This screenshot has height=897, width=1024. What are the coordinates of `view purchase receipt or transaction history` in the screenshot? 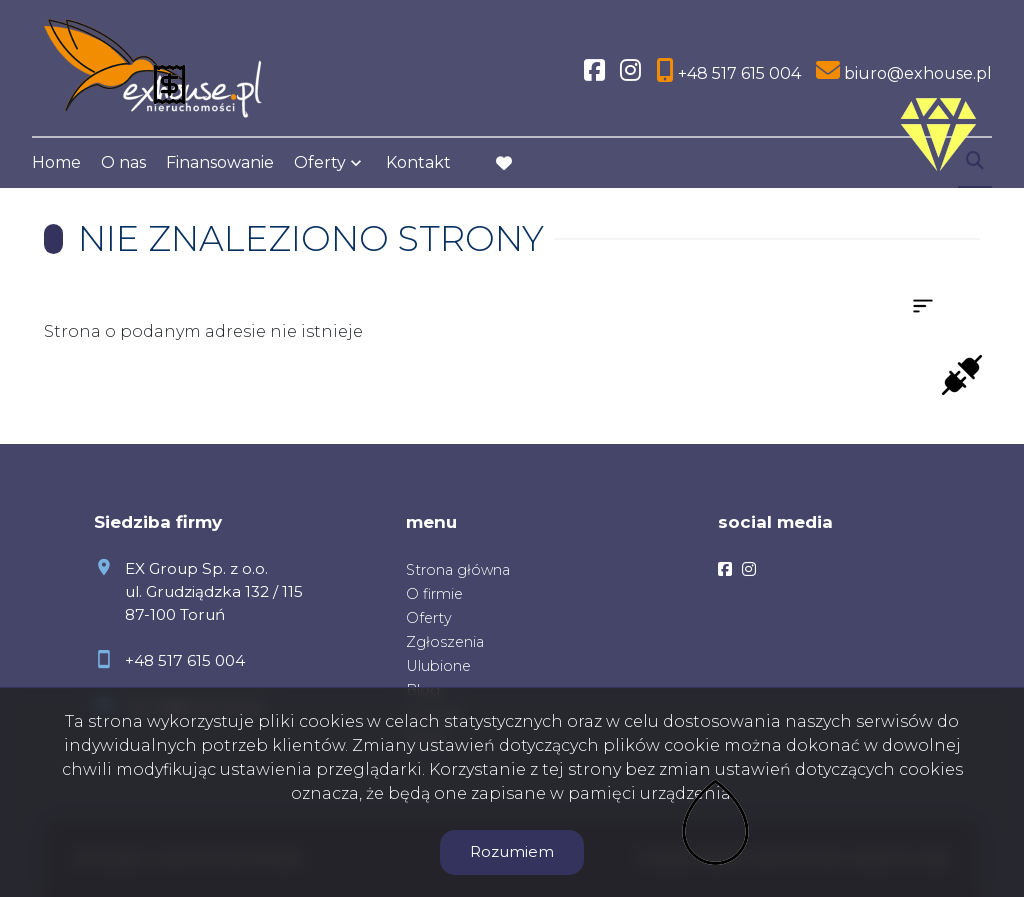 It's located at (169, 84).